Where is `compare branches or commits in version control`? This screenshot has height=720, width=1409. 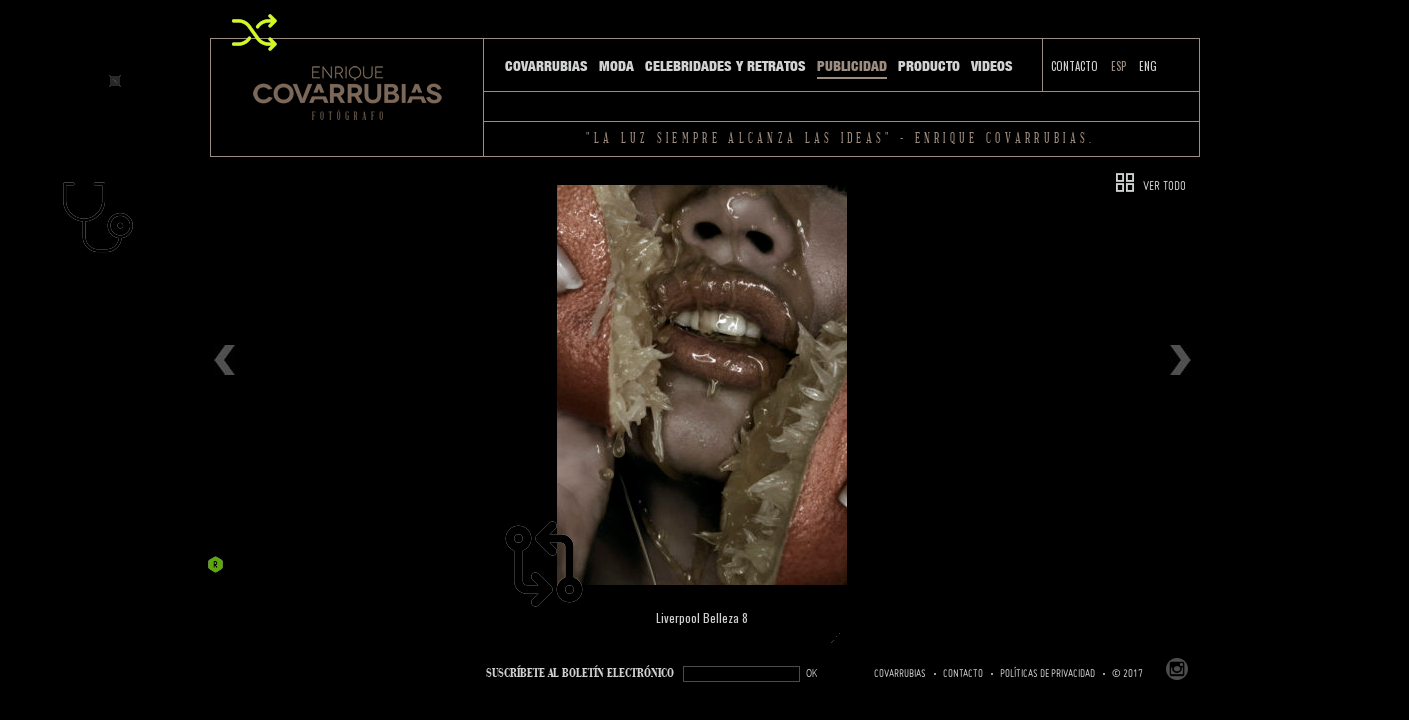 compare branches or commits in version control is located at coordinates (544, 564).